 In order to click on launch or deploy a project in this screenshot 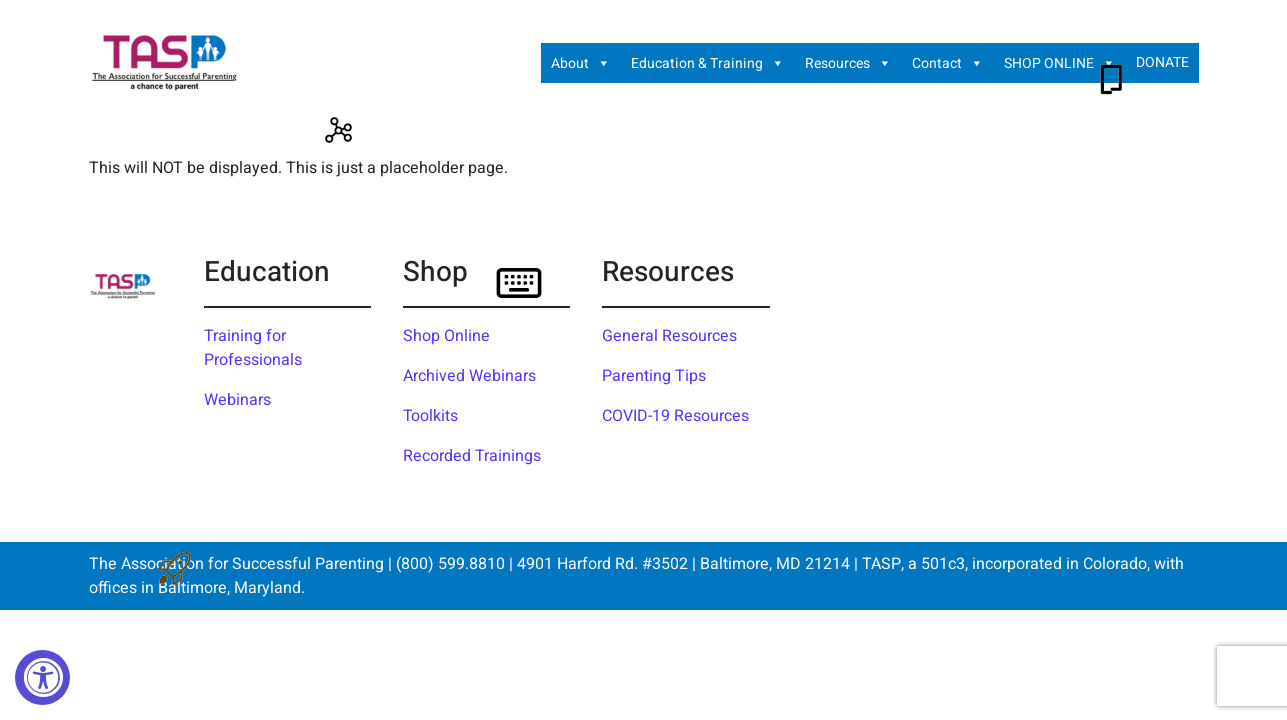, I will do `click(174, 568)`.